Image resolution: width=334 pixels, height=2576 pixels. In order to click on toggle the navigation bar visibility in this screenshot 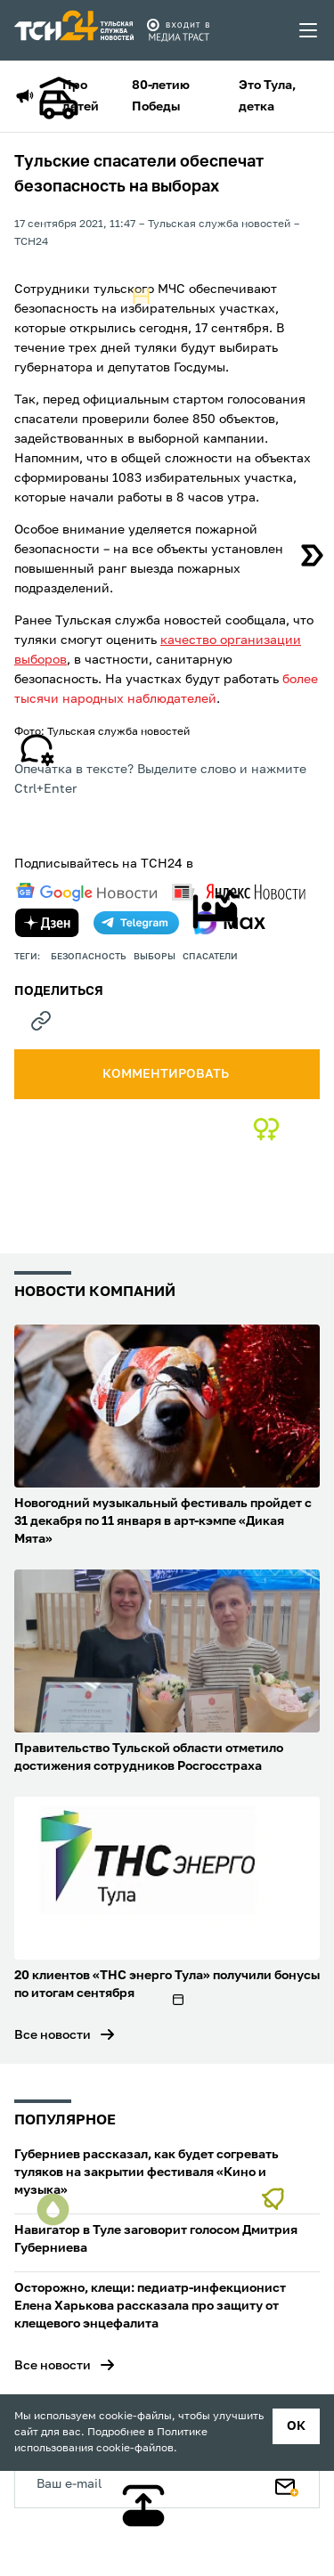, I will do `click(178, 2000)`.